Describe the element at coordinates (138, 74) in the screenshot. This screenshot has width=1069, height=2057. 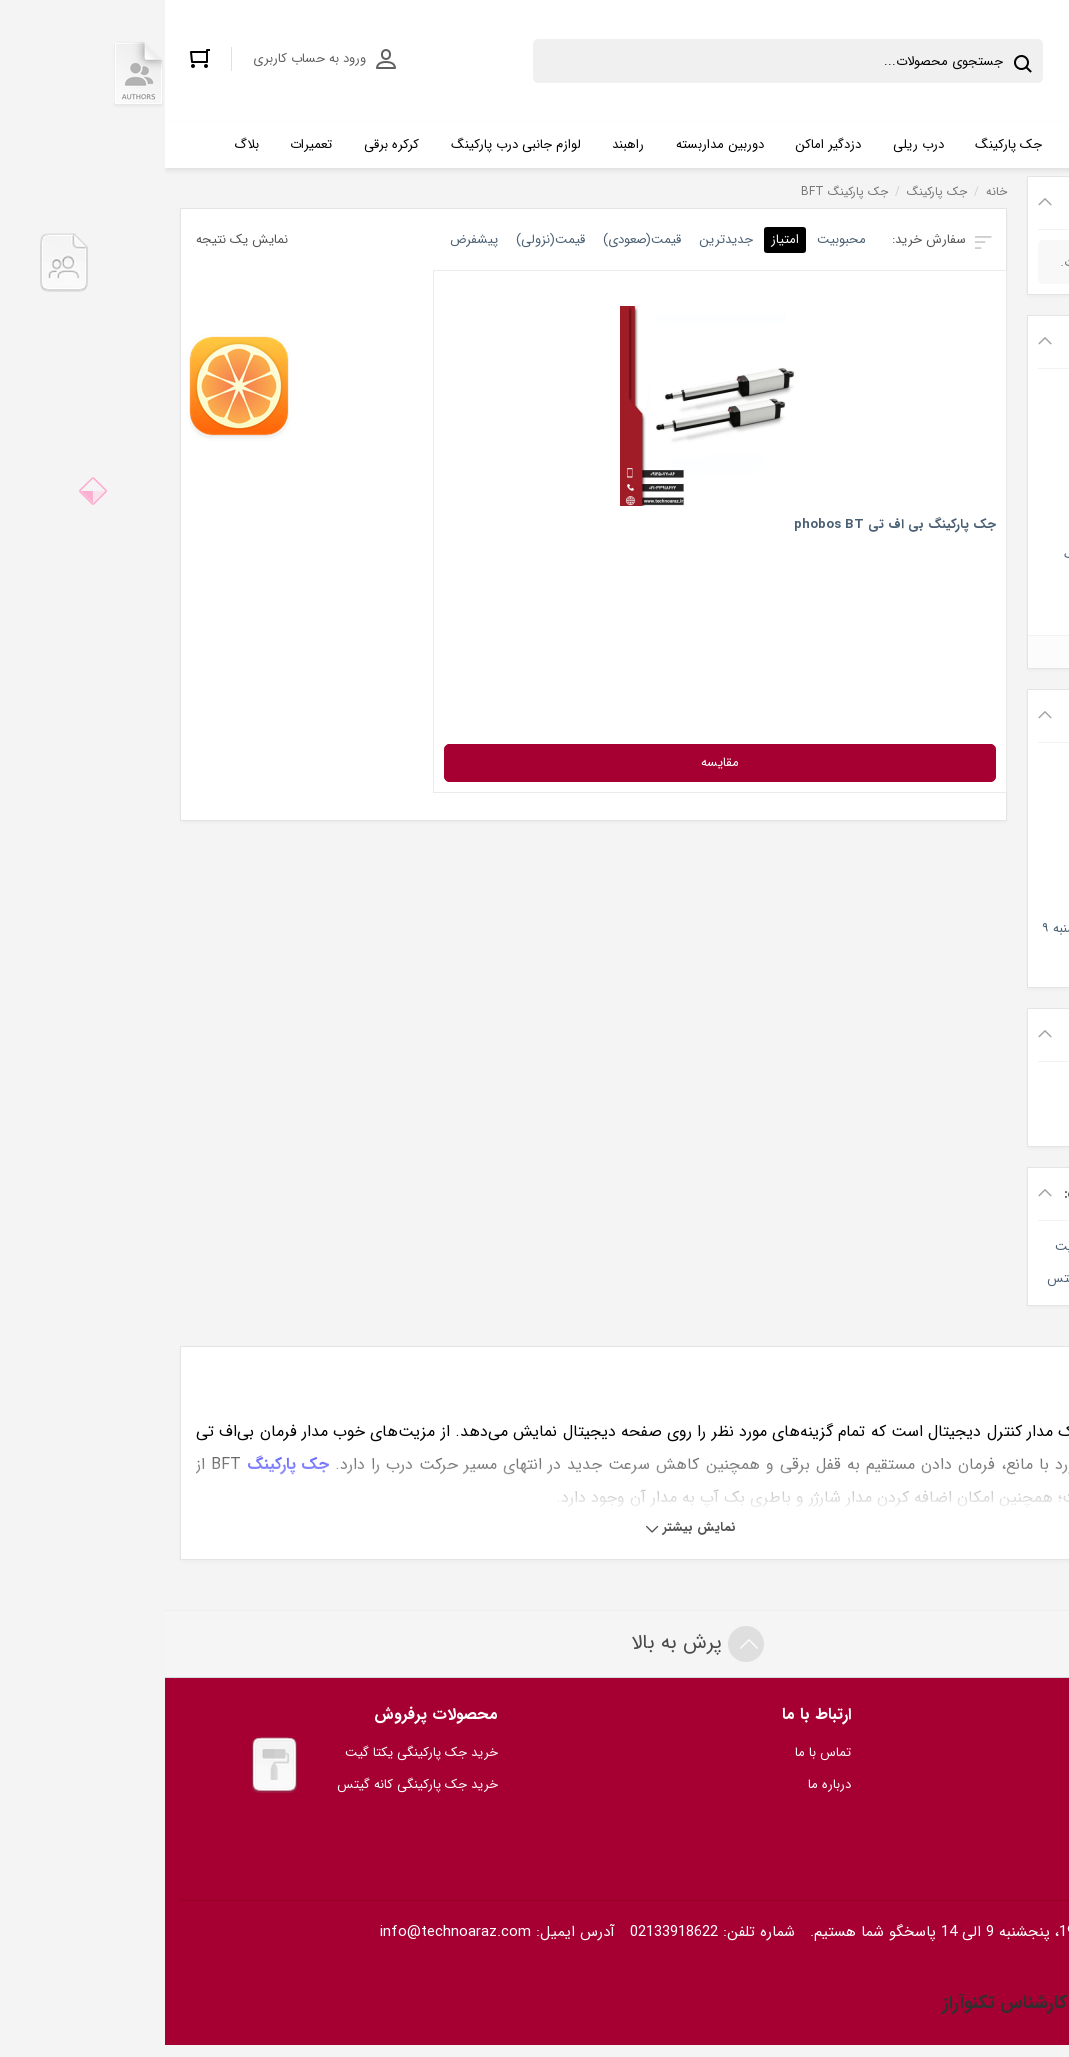
I see `authors or contributors text file` at that location.